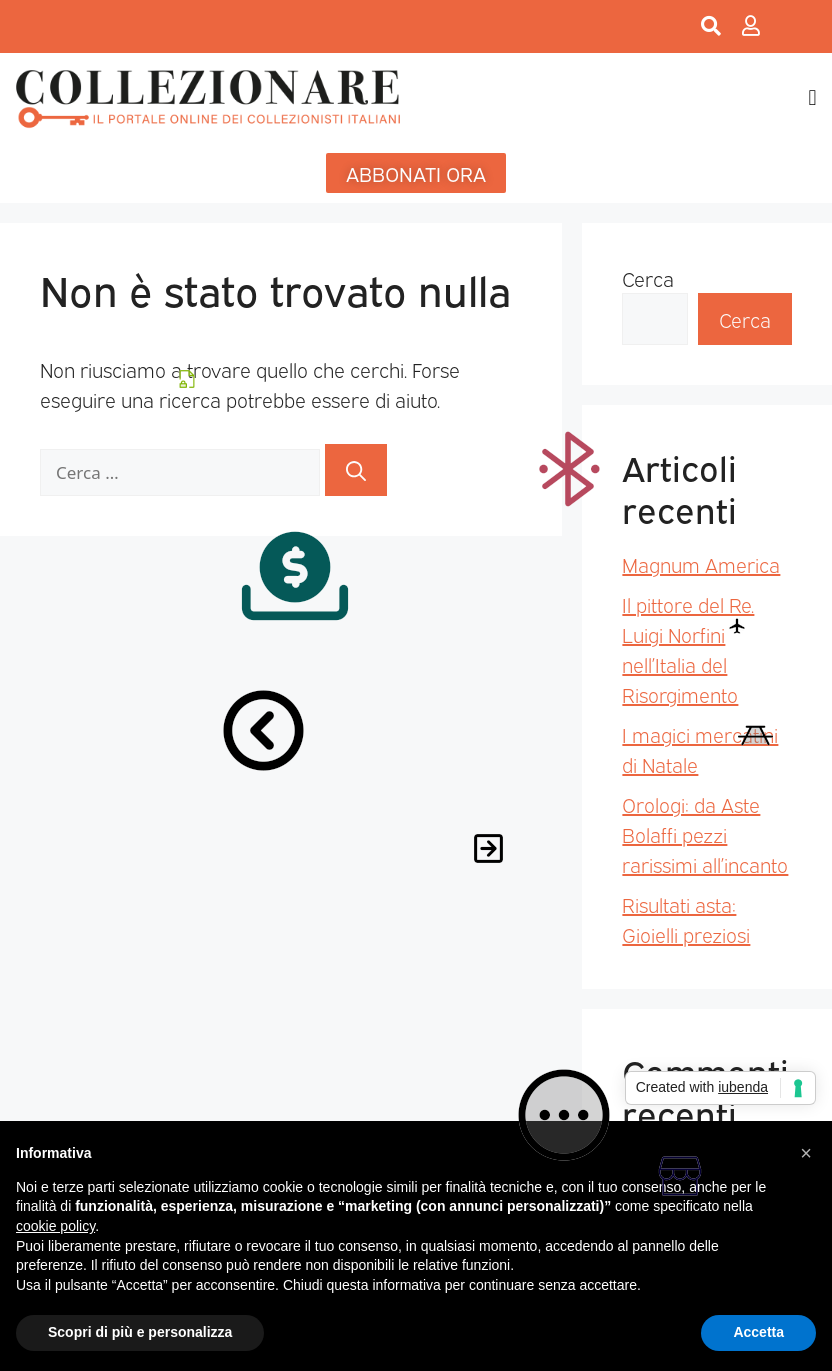 Image resolution: width=832 pixels, height=1371 pixels. Describe the element at coordinates (680, 1176) in the screenshot. I see `access the marketplace or shop` at that location.